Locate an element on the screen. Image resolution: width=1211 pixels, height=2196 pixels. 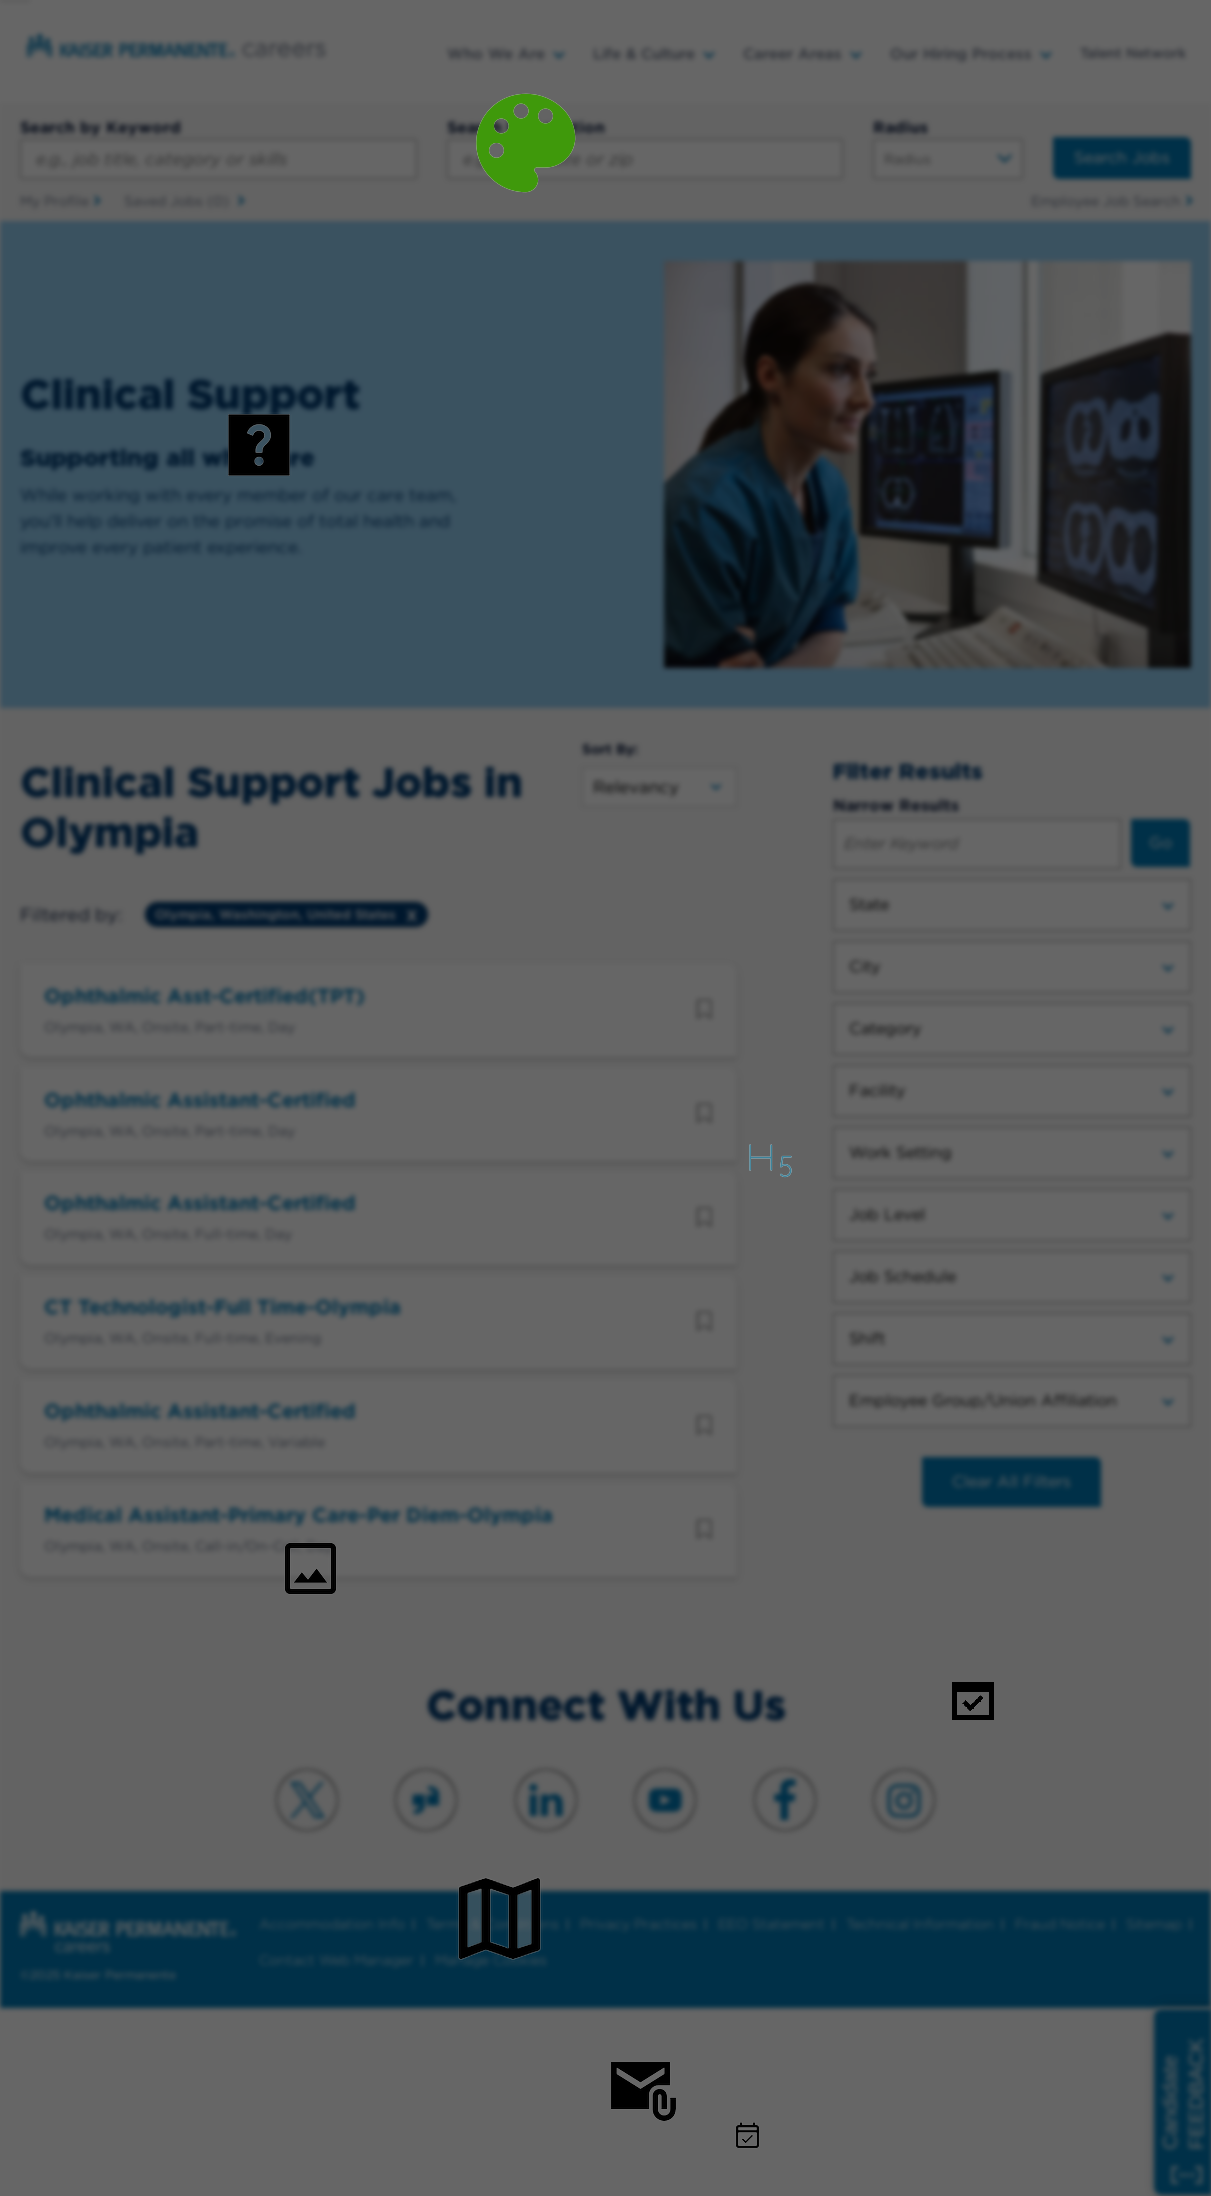
access help center or support resources is located at coordinates (259, 445).